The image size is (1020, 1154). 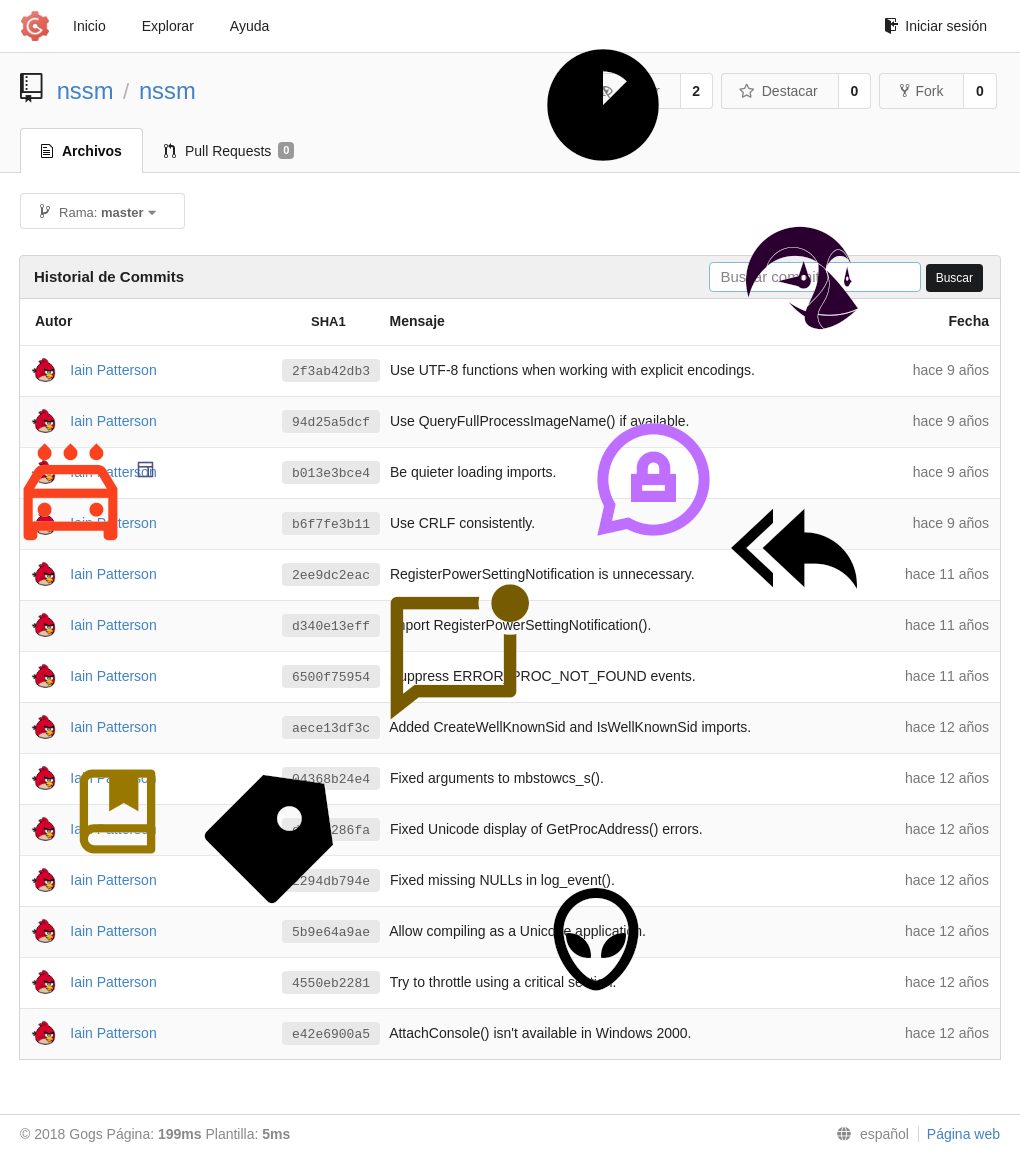 What do you see at coordinates (453, 653) in the screenshot?
I see `indicates unread messages in chat` at bounding box center [453, 653].